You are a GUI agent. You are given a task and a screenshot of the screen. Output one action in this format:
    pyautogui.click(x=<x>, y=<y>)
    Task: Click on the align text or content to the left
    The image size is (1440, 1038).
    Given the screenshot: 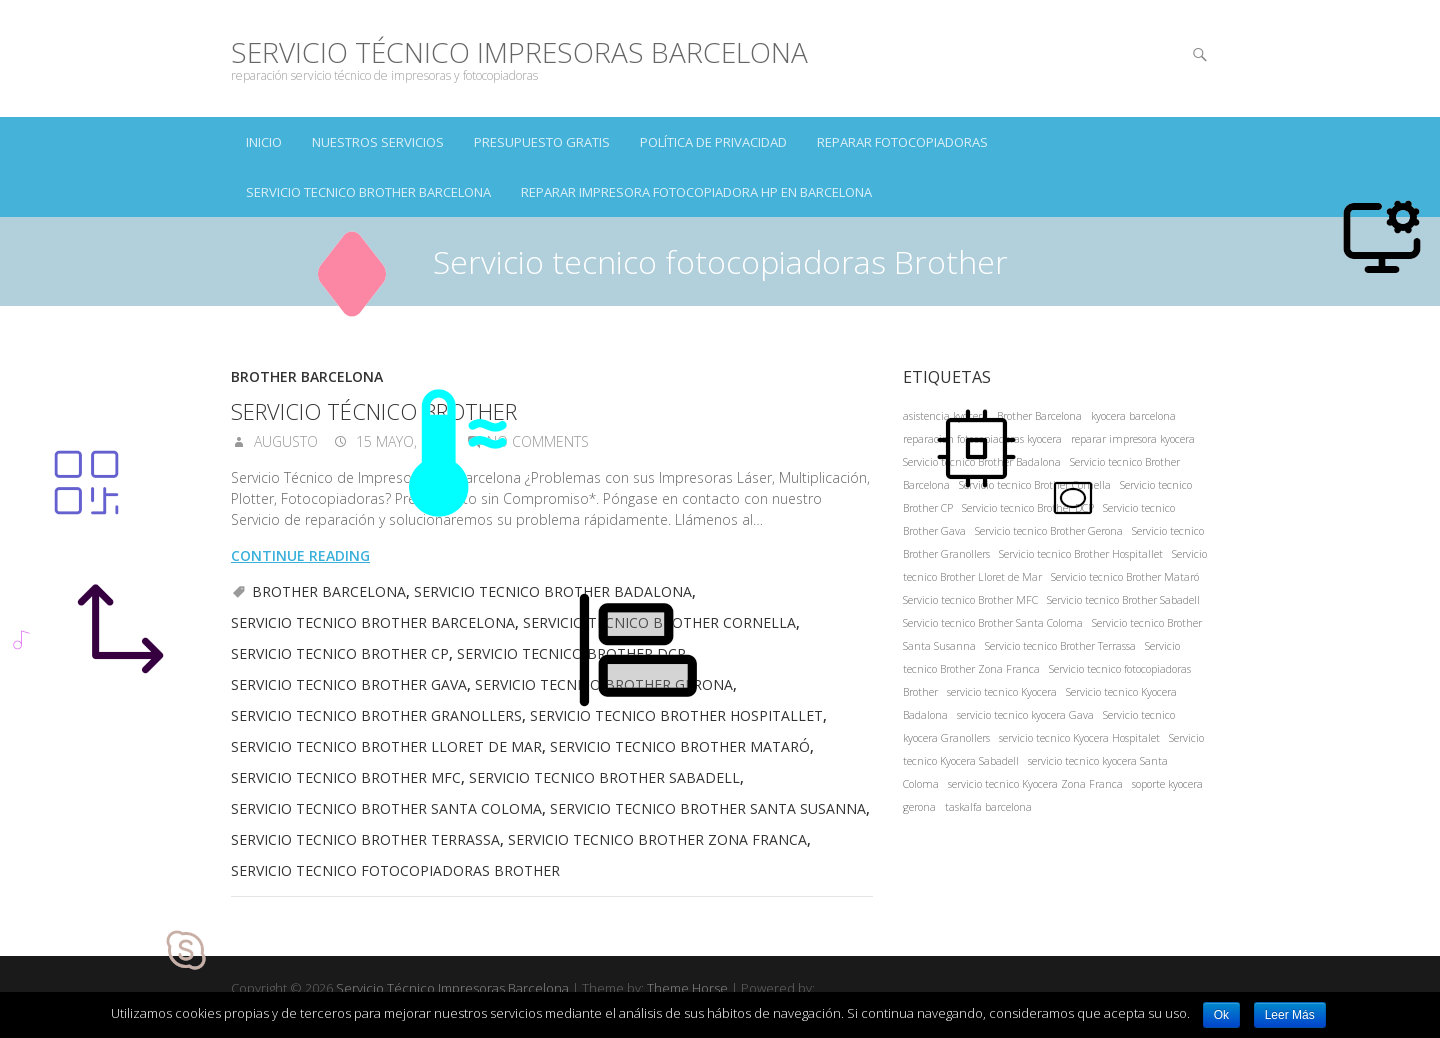 What is the action you would take?
    pyautogui.click(x=636, y=650)
    